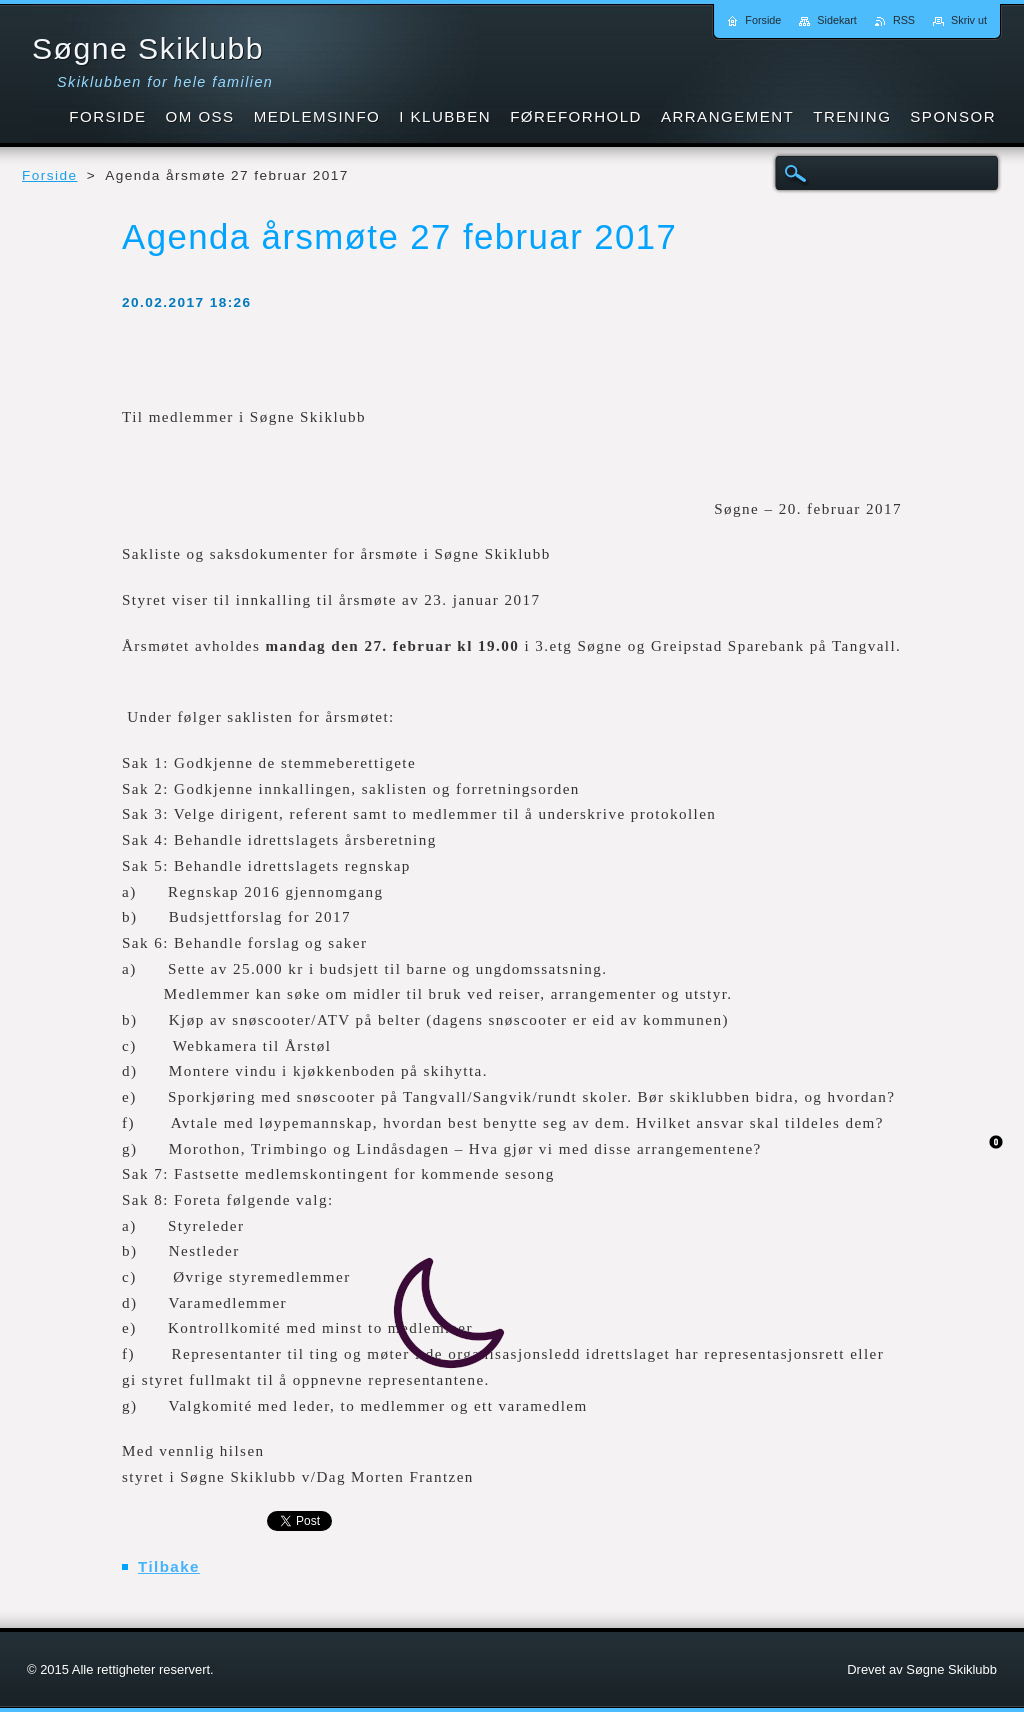 The width and height of the screenshot is (1024, 1712). Describe the element at coordinates (996, 1142) in the screenshot. I see `indicates zero items or notifications` at that location.